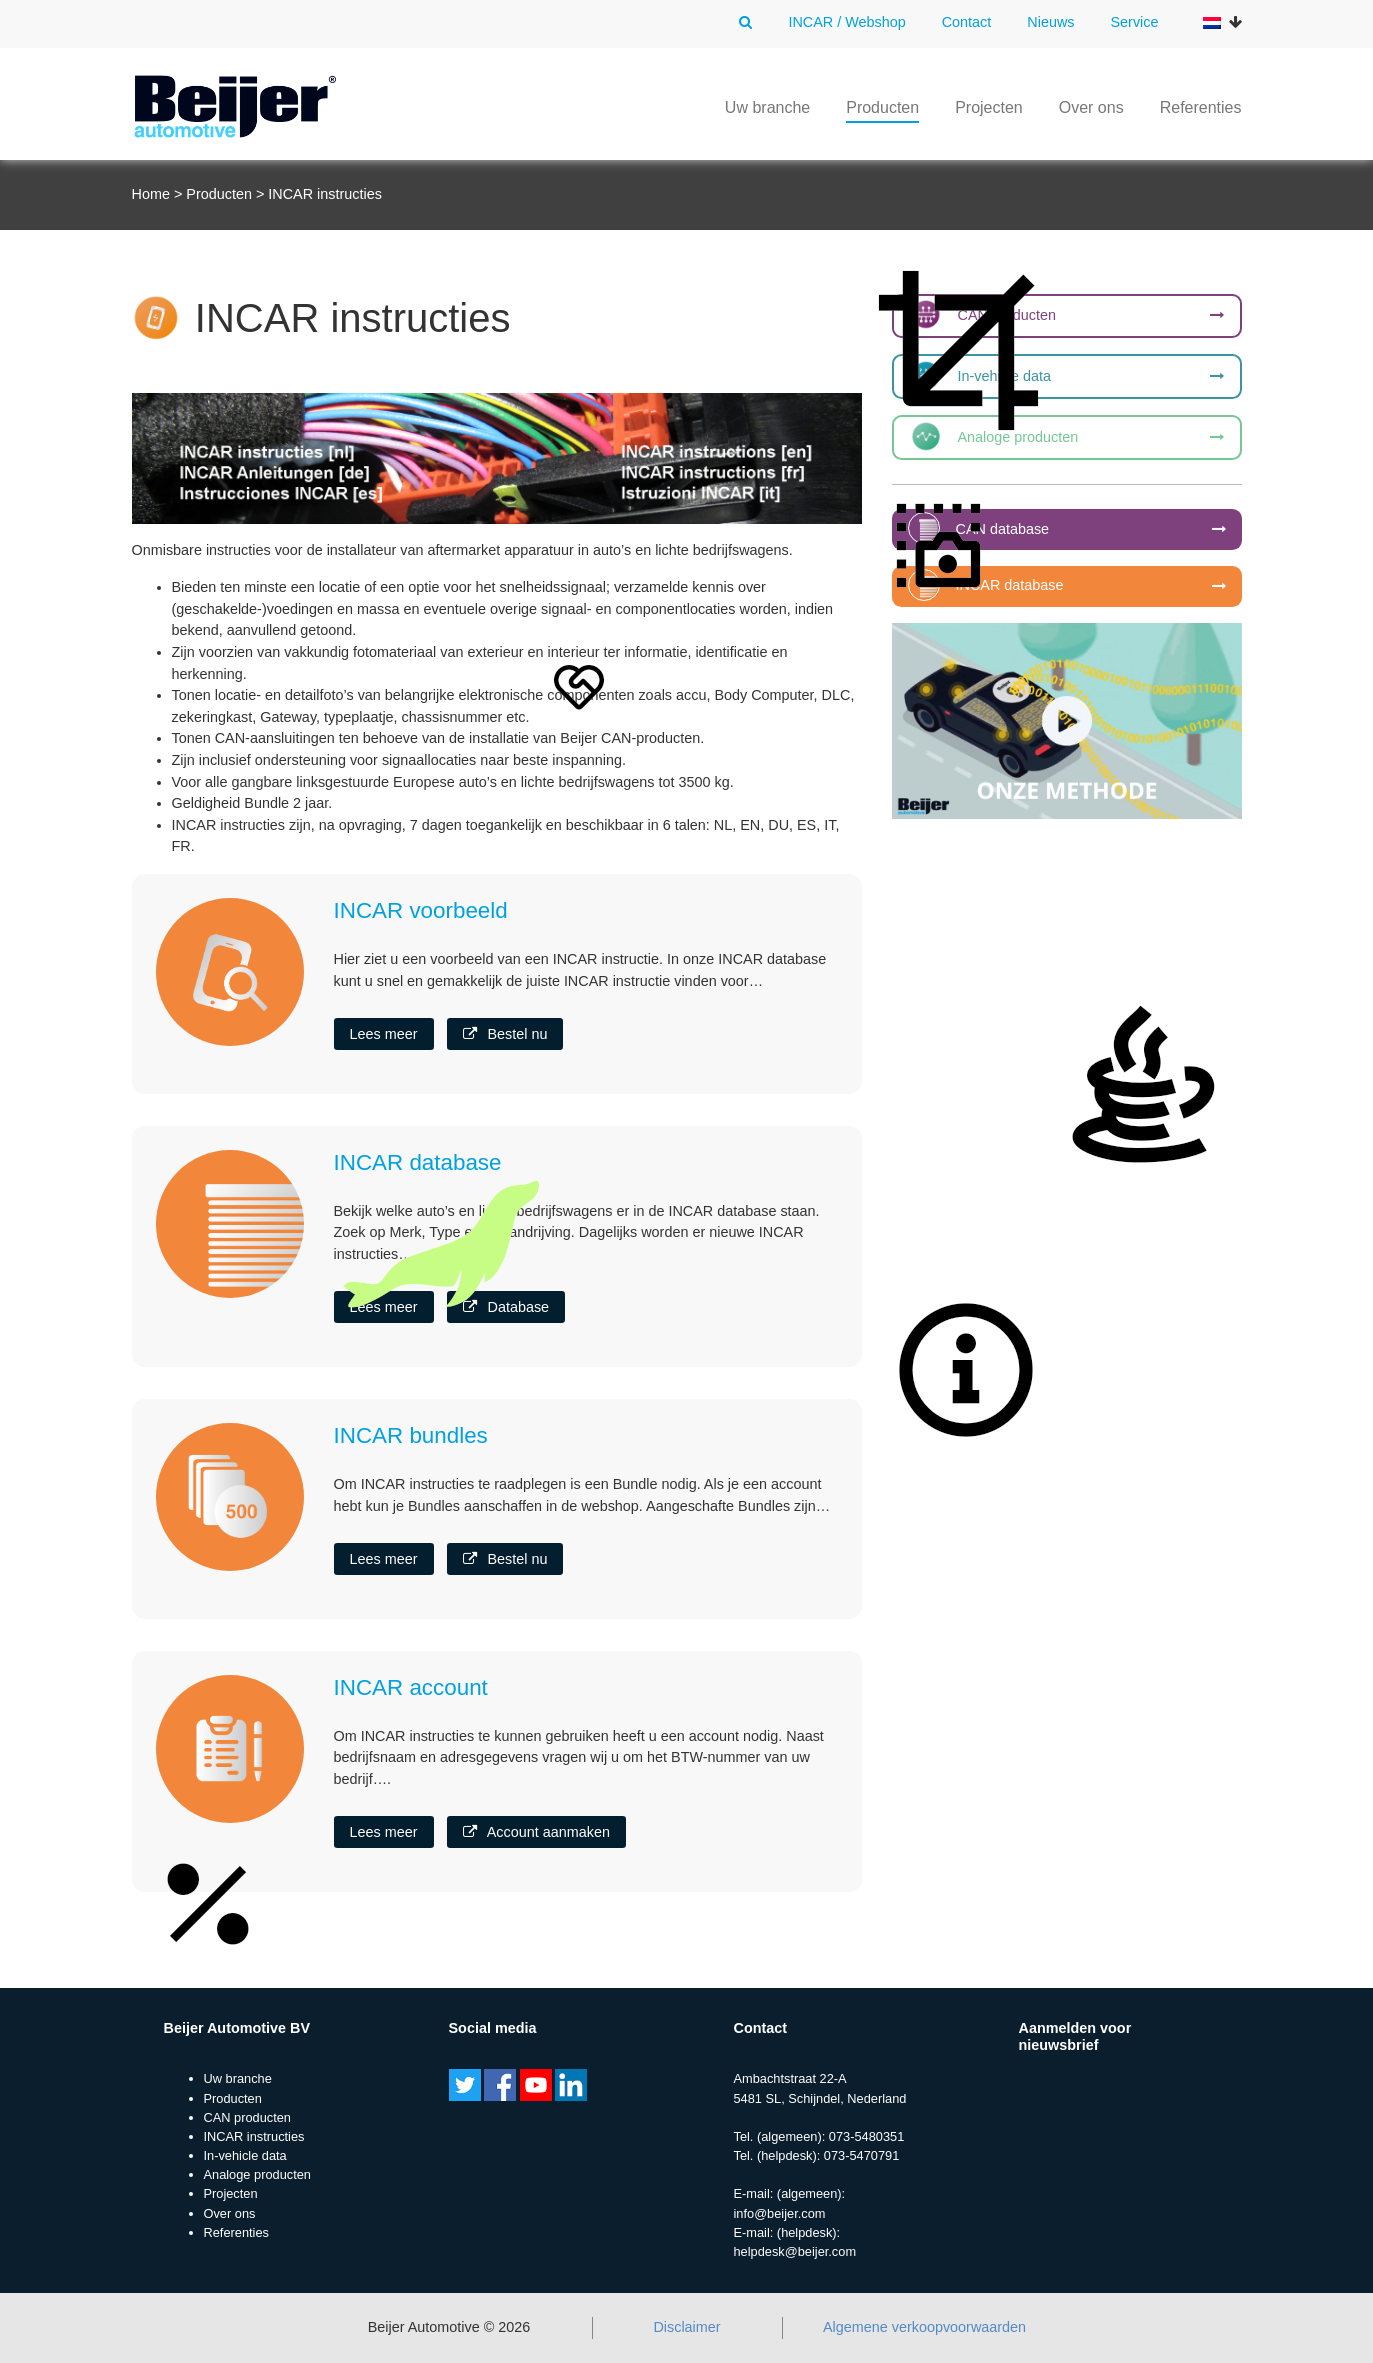 This screenshot has width=1373, height=2363. Describe the element at coordinates (958, 350) in the screenshot. I see `crop an image or photo` at that location.